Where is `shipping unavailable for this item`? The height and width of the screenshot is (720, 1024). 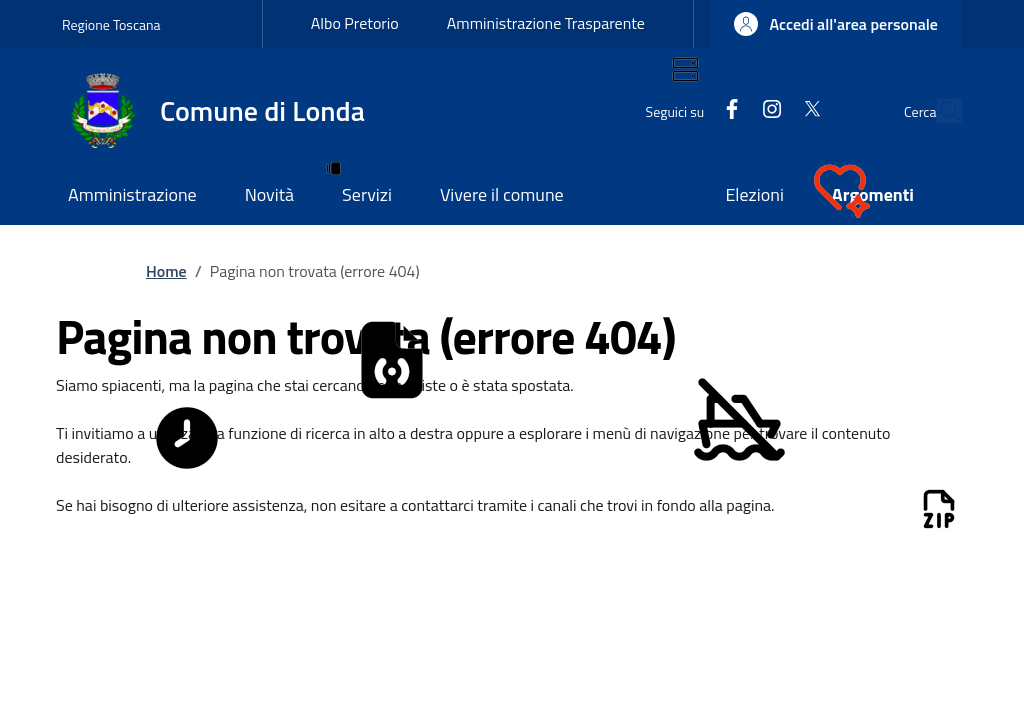 shipping unavailable for this item is located at coordinates (739, 419).